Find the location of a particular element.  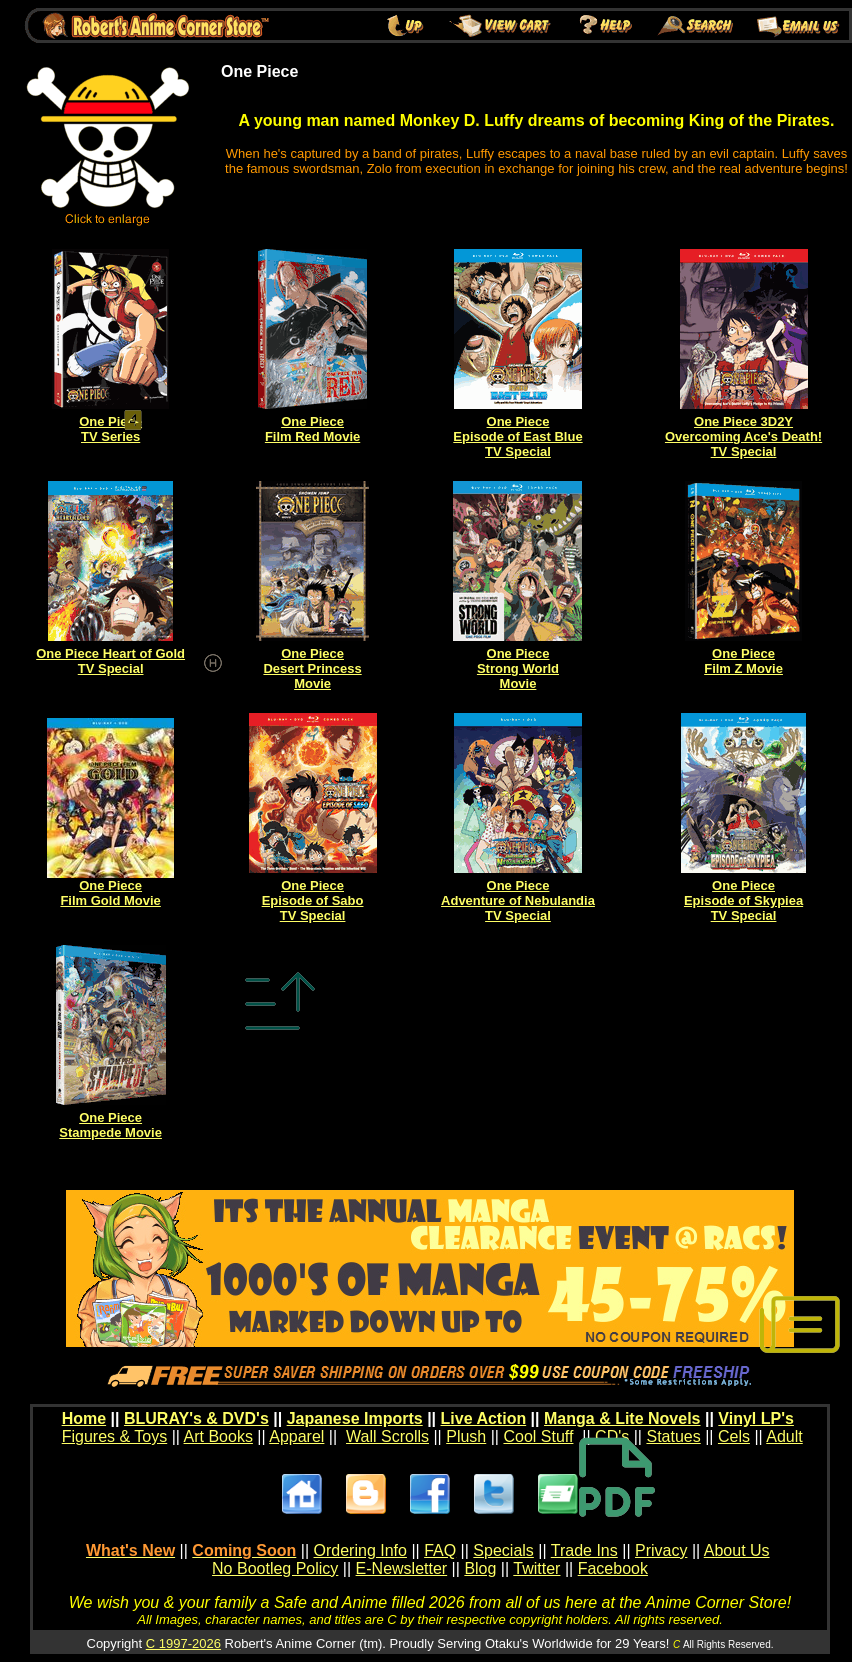

sort items in descending order is located at coordinates (277, 1004).